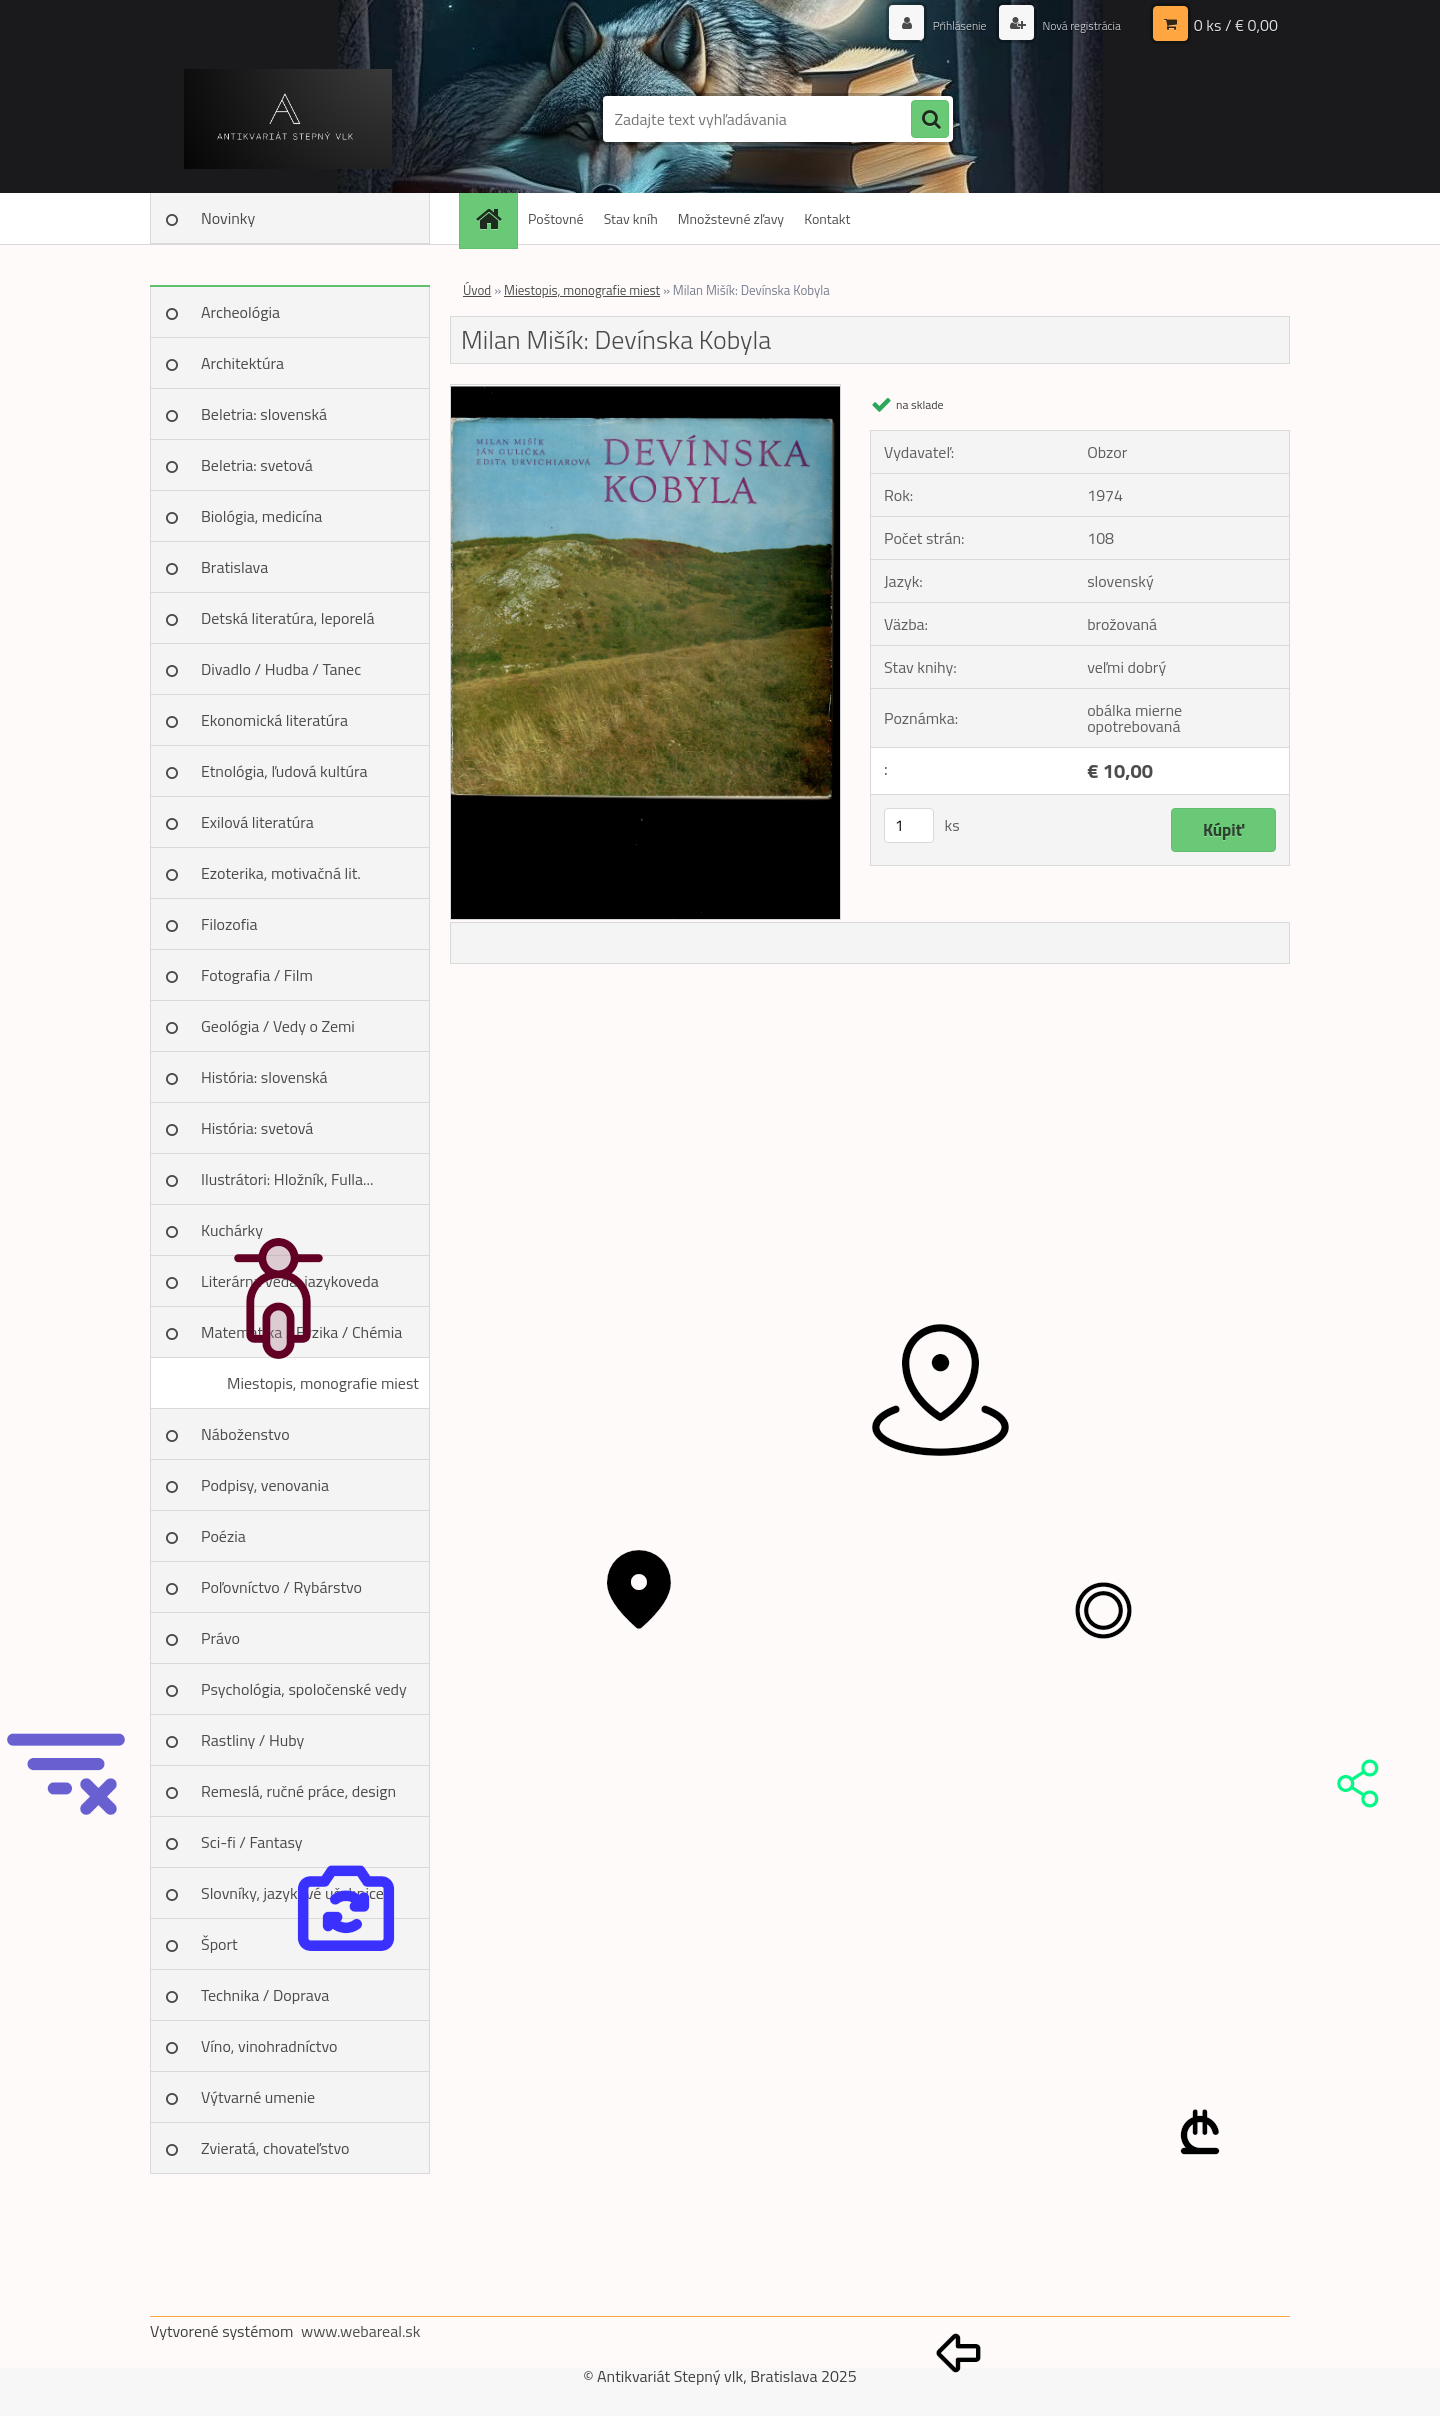  I want to click on view or set a location on the map, so click(639, 1590).